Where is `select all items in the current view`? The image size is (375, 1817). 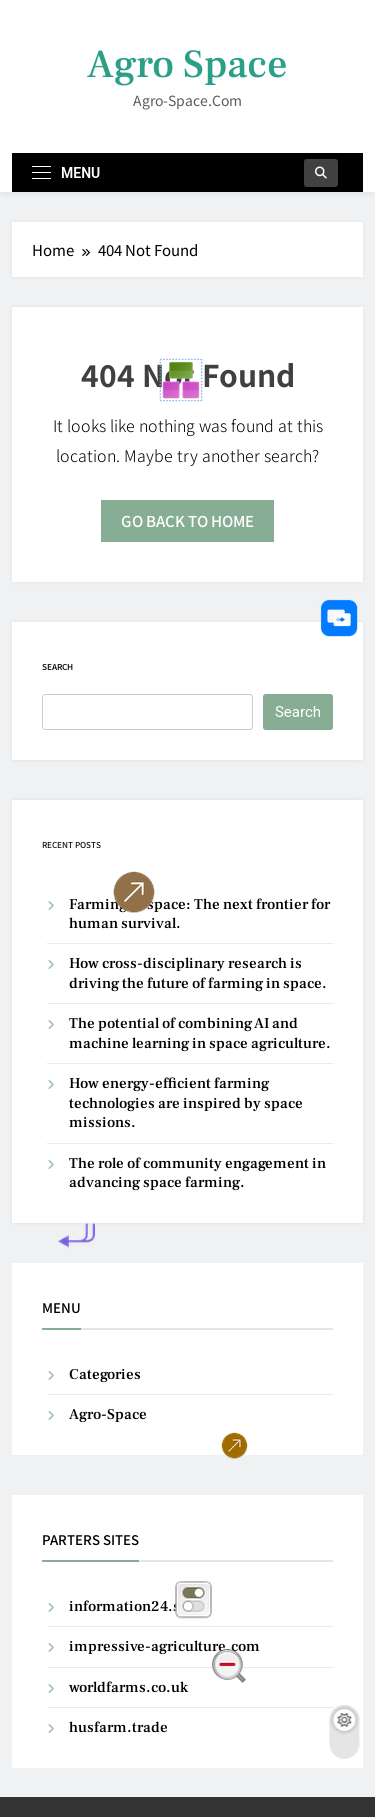 select all items in the current view is located at coordinates (181, 380).